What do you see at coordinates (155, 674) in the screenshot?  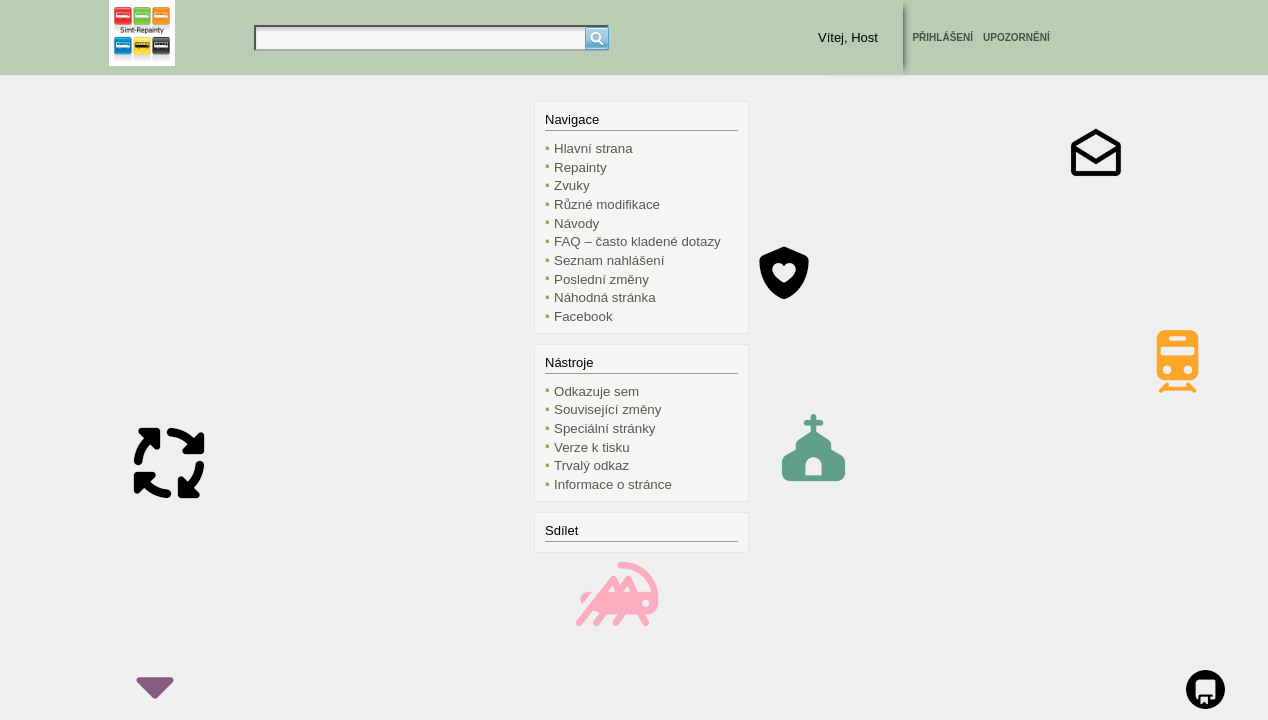 I see `sort items in descending order` at bounding box center [155, 674].